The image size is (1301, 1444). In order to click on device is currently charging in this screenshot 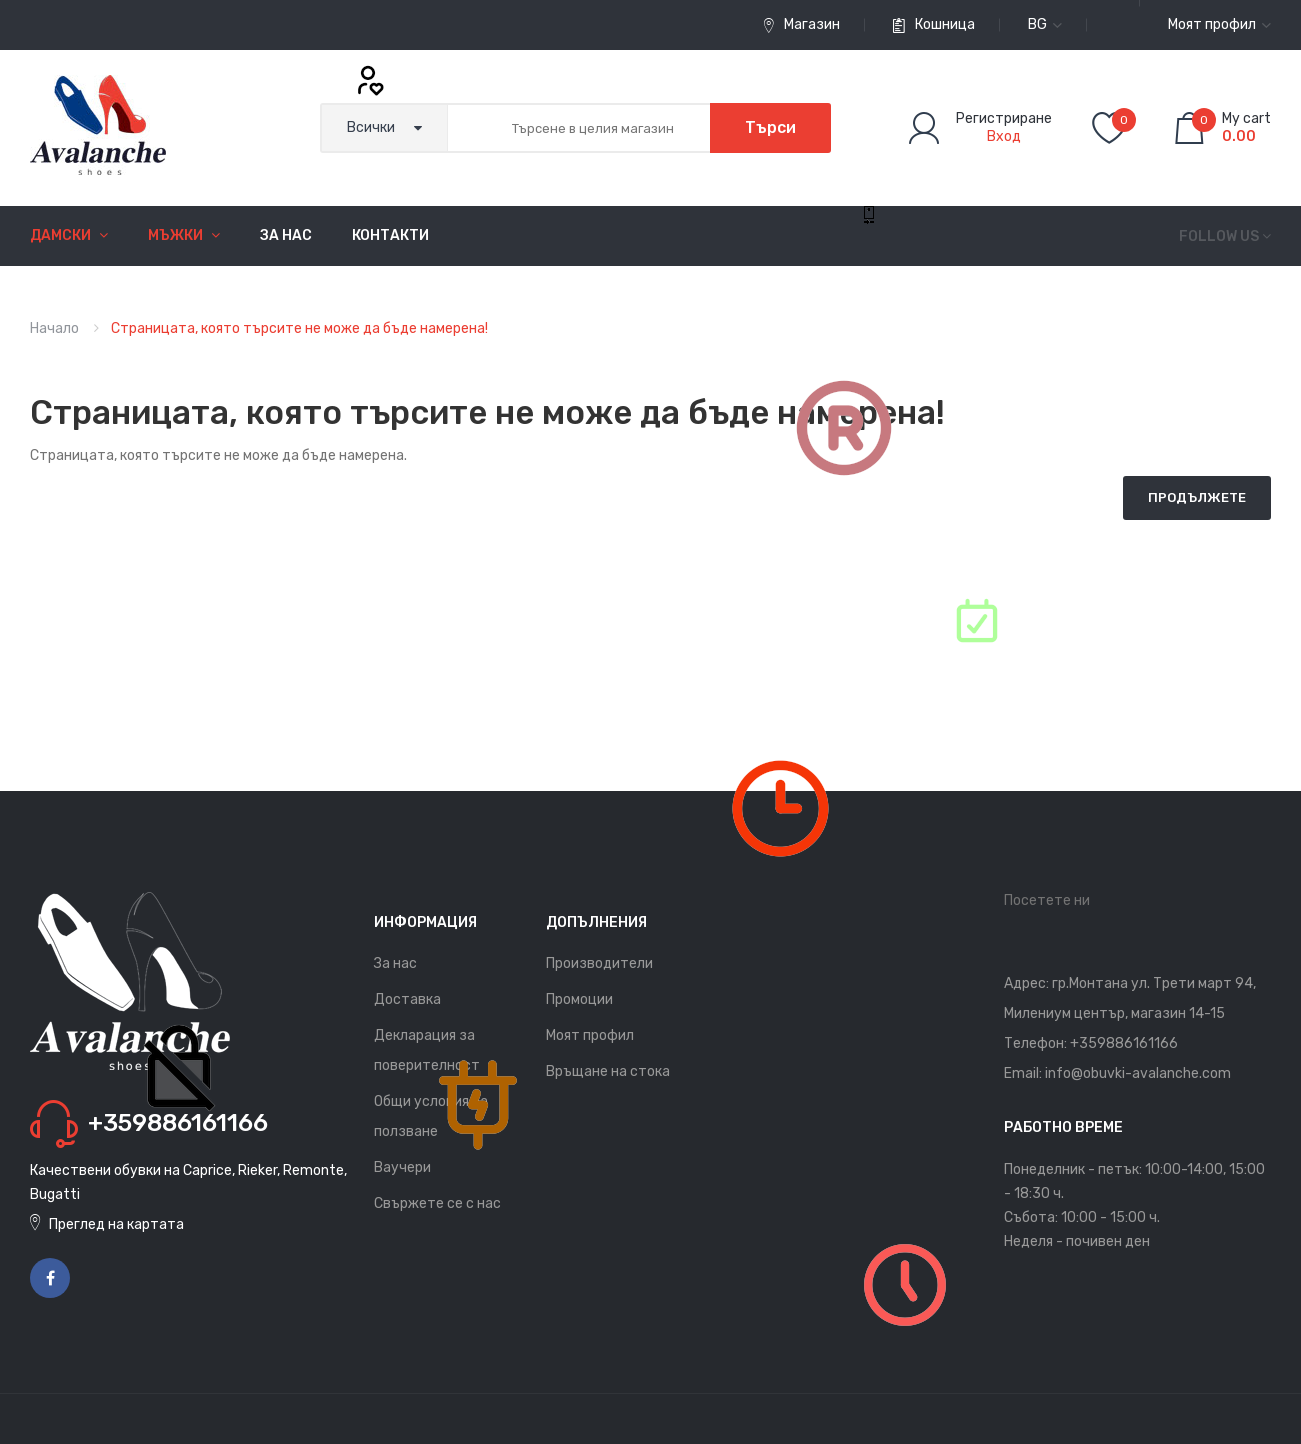, I will do `click(478, 1105)`.